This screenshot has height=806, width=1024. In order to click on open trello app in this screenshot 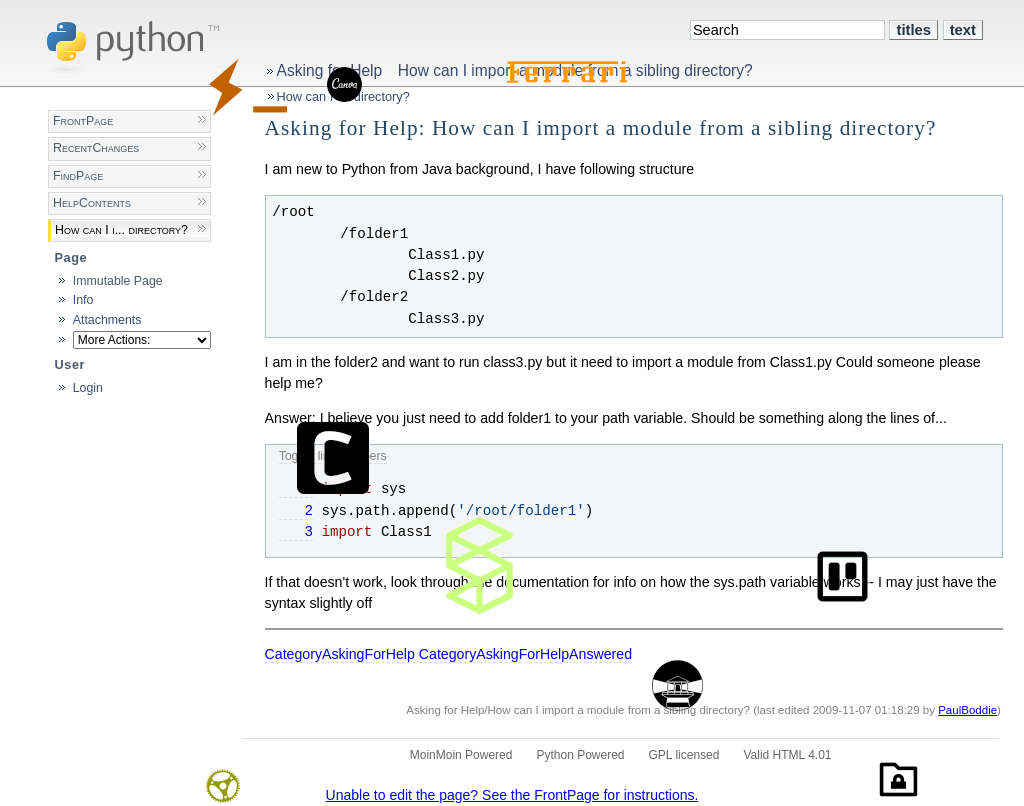, I will do `click(842, 576)`.